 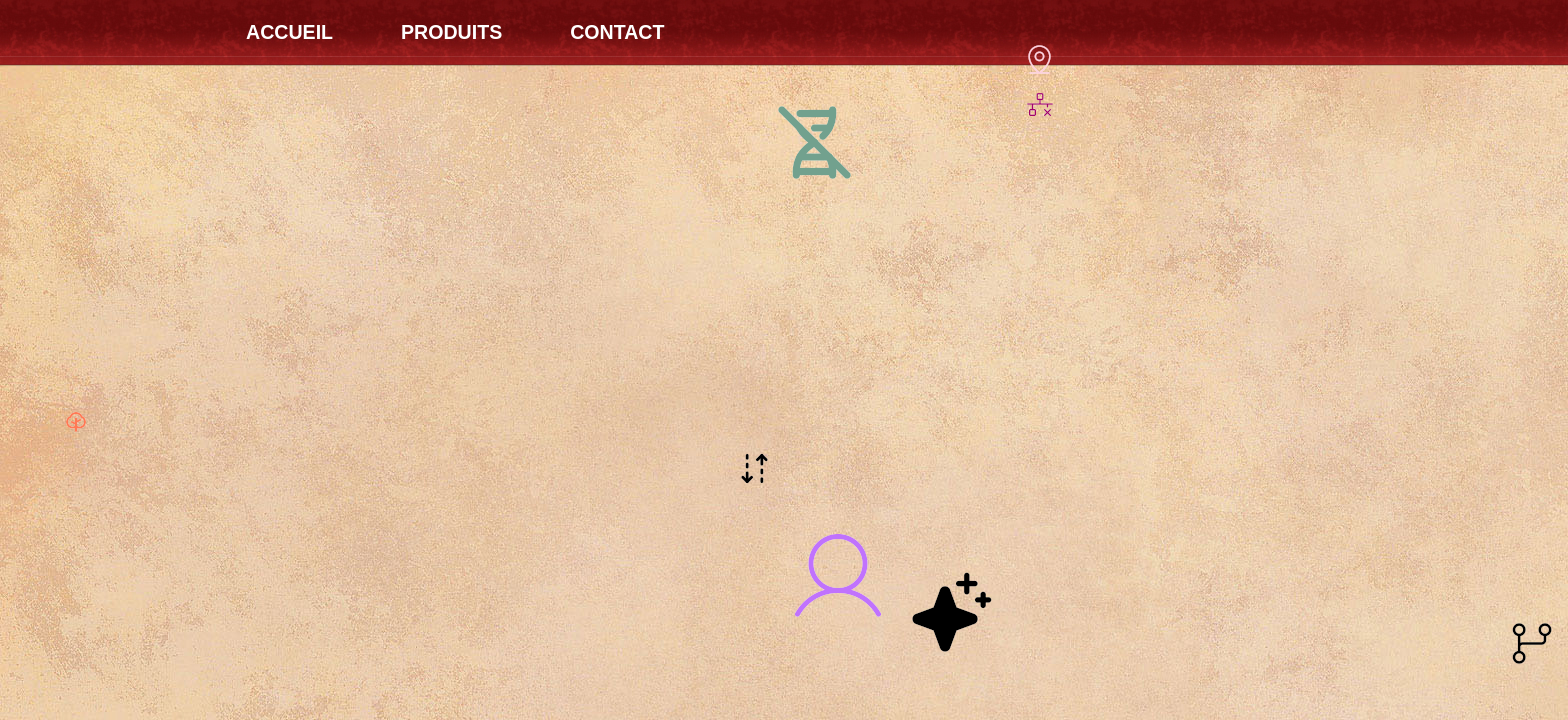 What do you see at coordinates (754, 468) in the screenshot?
I see `transfer data between two sources` at bounding box center [754, 468].